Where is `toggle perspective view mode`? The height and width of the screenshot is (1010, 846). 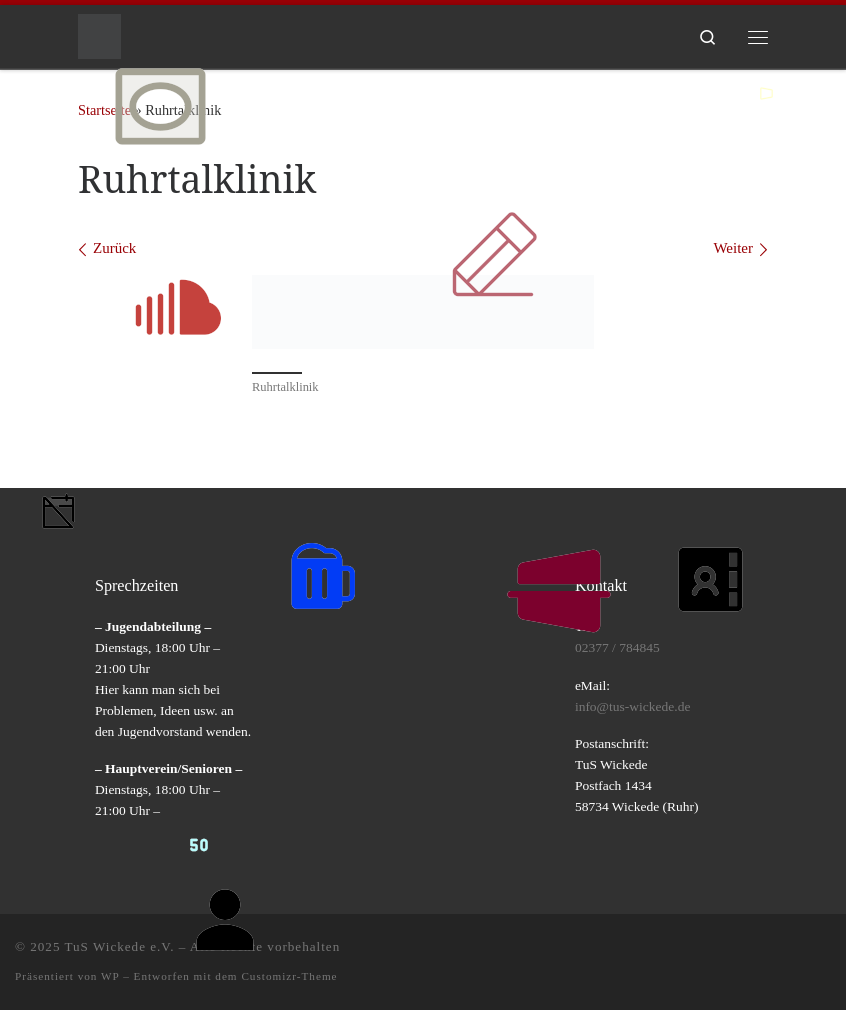 toggle perspective view mode is located at coordinates (559, 591).